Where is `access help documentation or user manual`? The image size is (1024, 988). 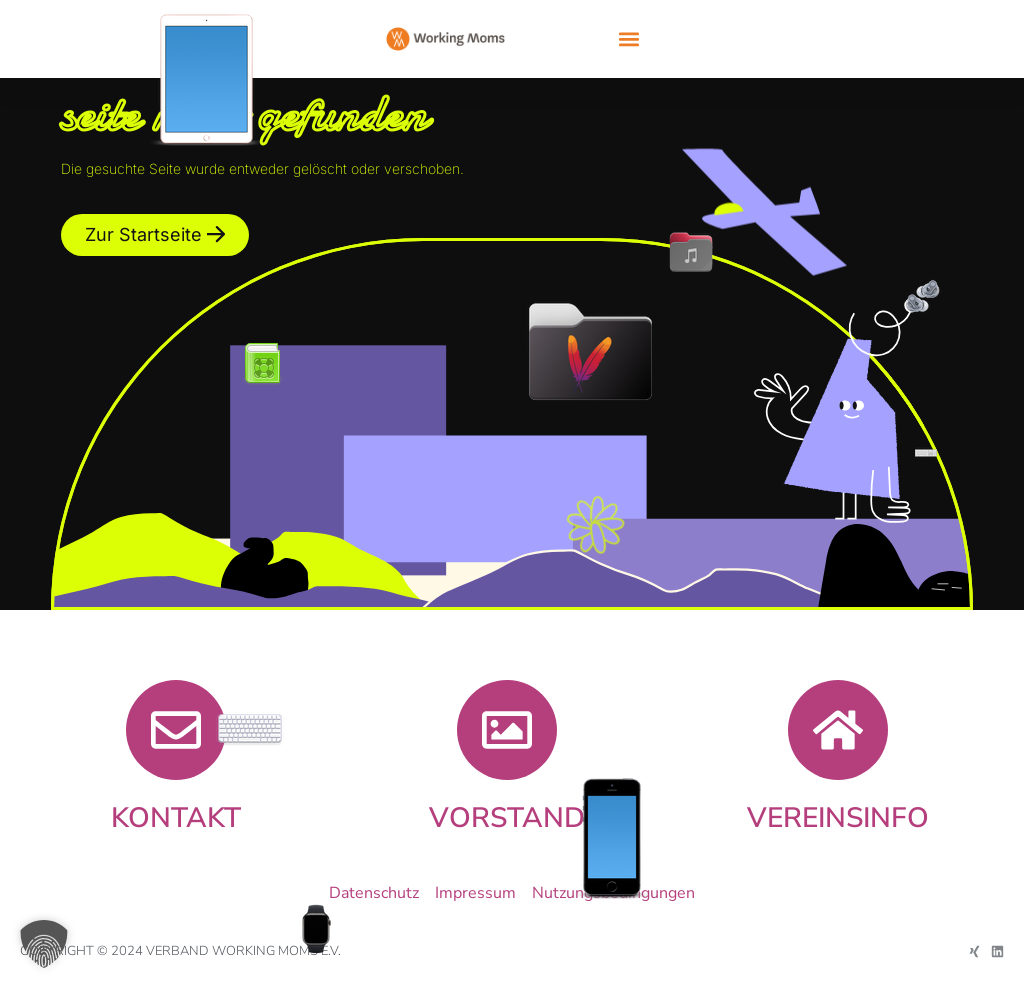 access help documentation or user manual is located at coordinates (263, 364).